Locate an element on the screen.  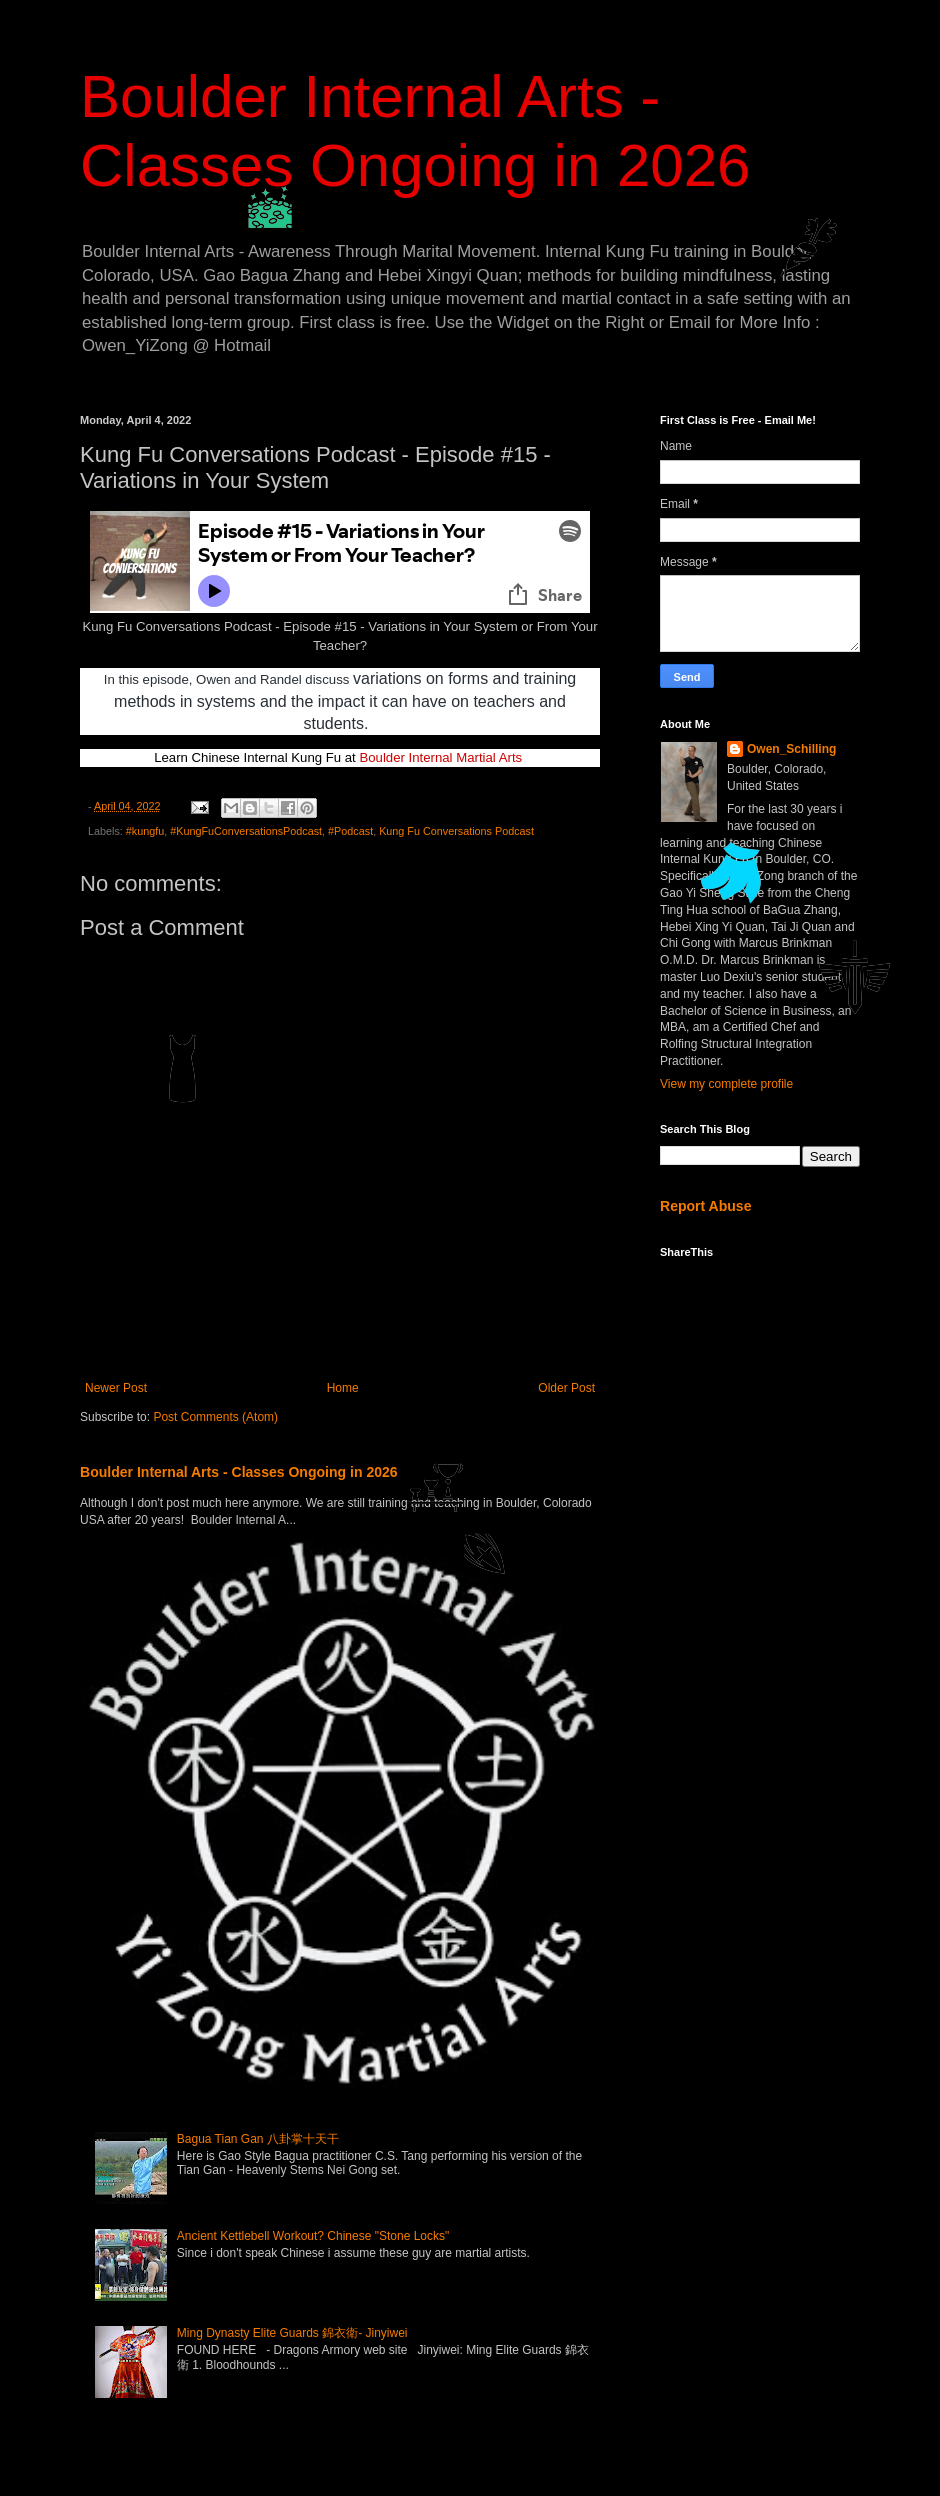
throw or launch a dagger attack is located at coordinates (485, 1554).